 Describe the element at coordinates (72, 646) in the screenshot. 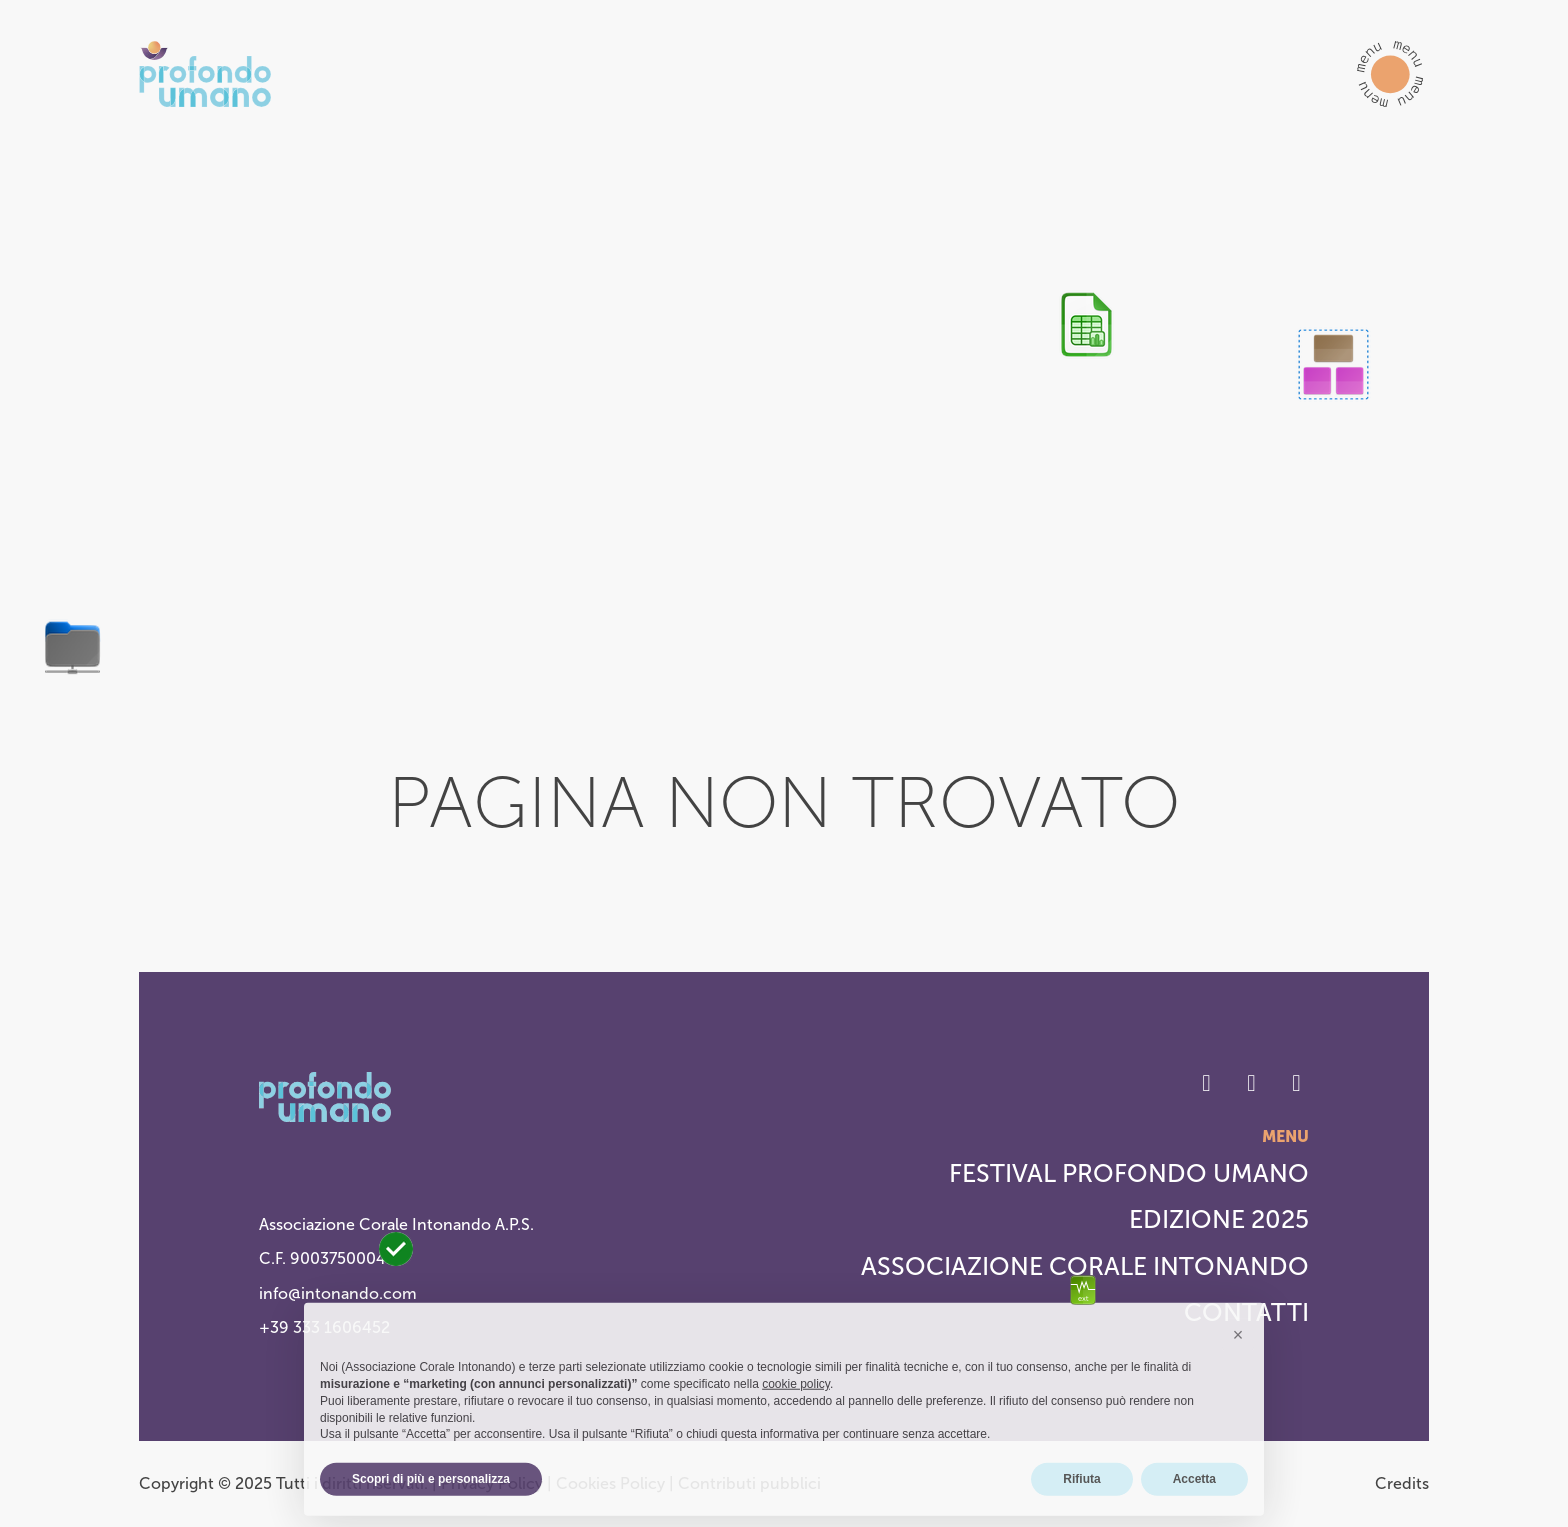

I see `access a remote or network folder` at that location.